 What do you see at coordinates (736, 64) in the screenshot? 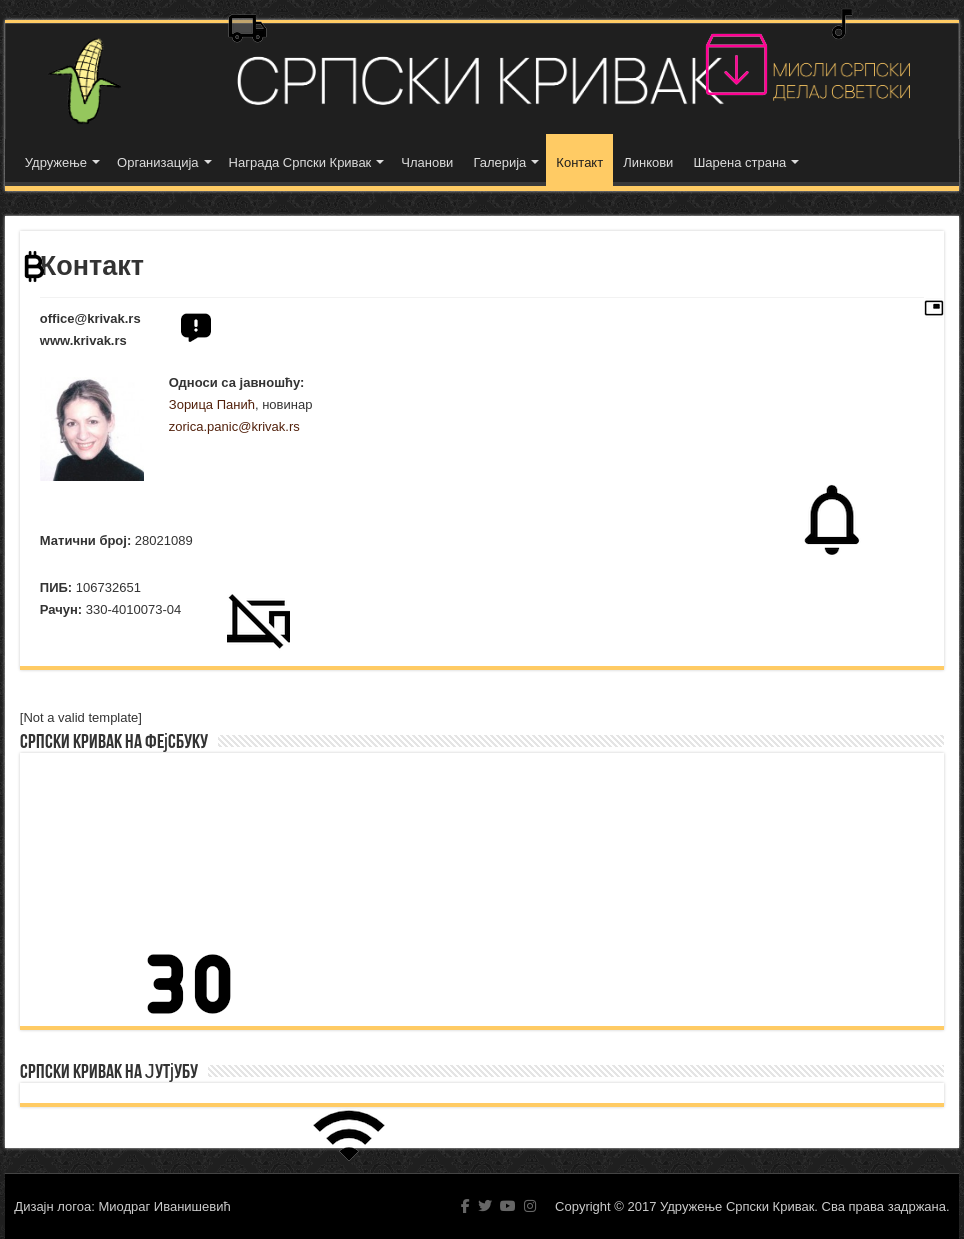
I see `download to storage or archive` at bounding box center [736, 64].